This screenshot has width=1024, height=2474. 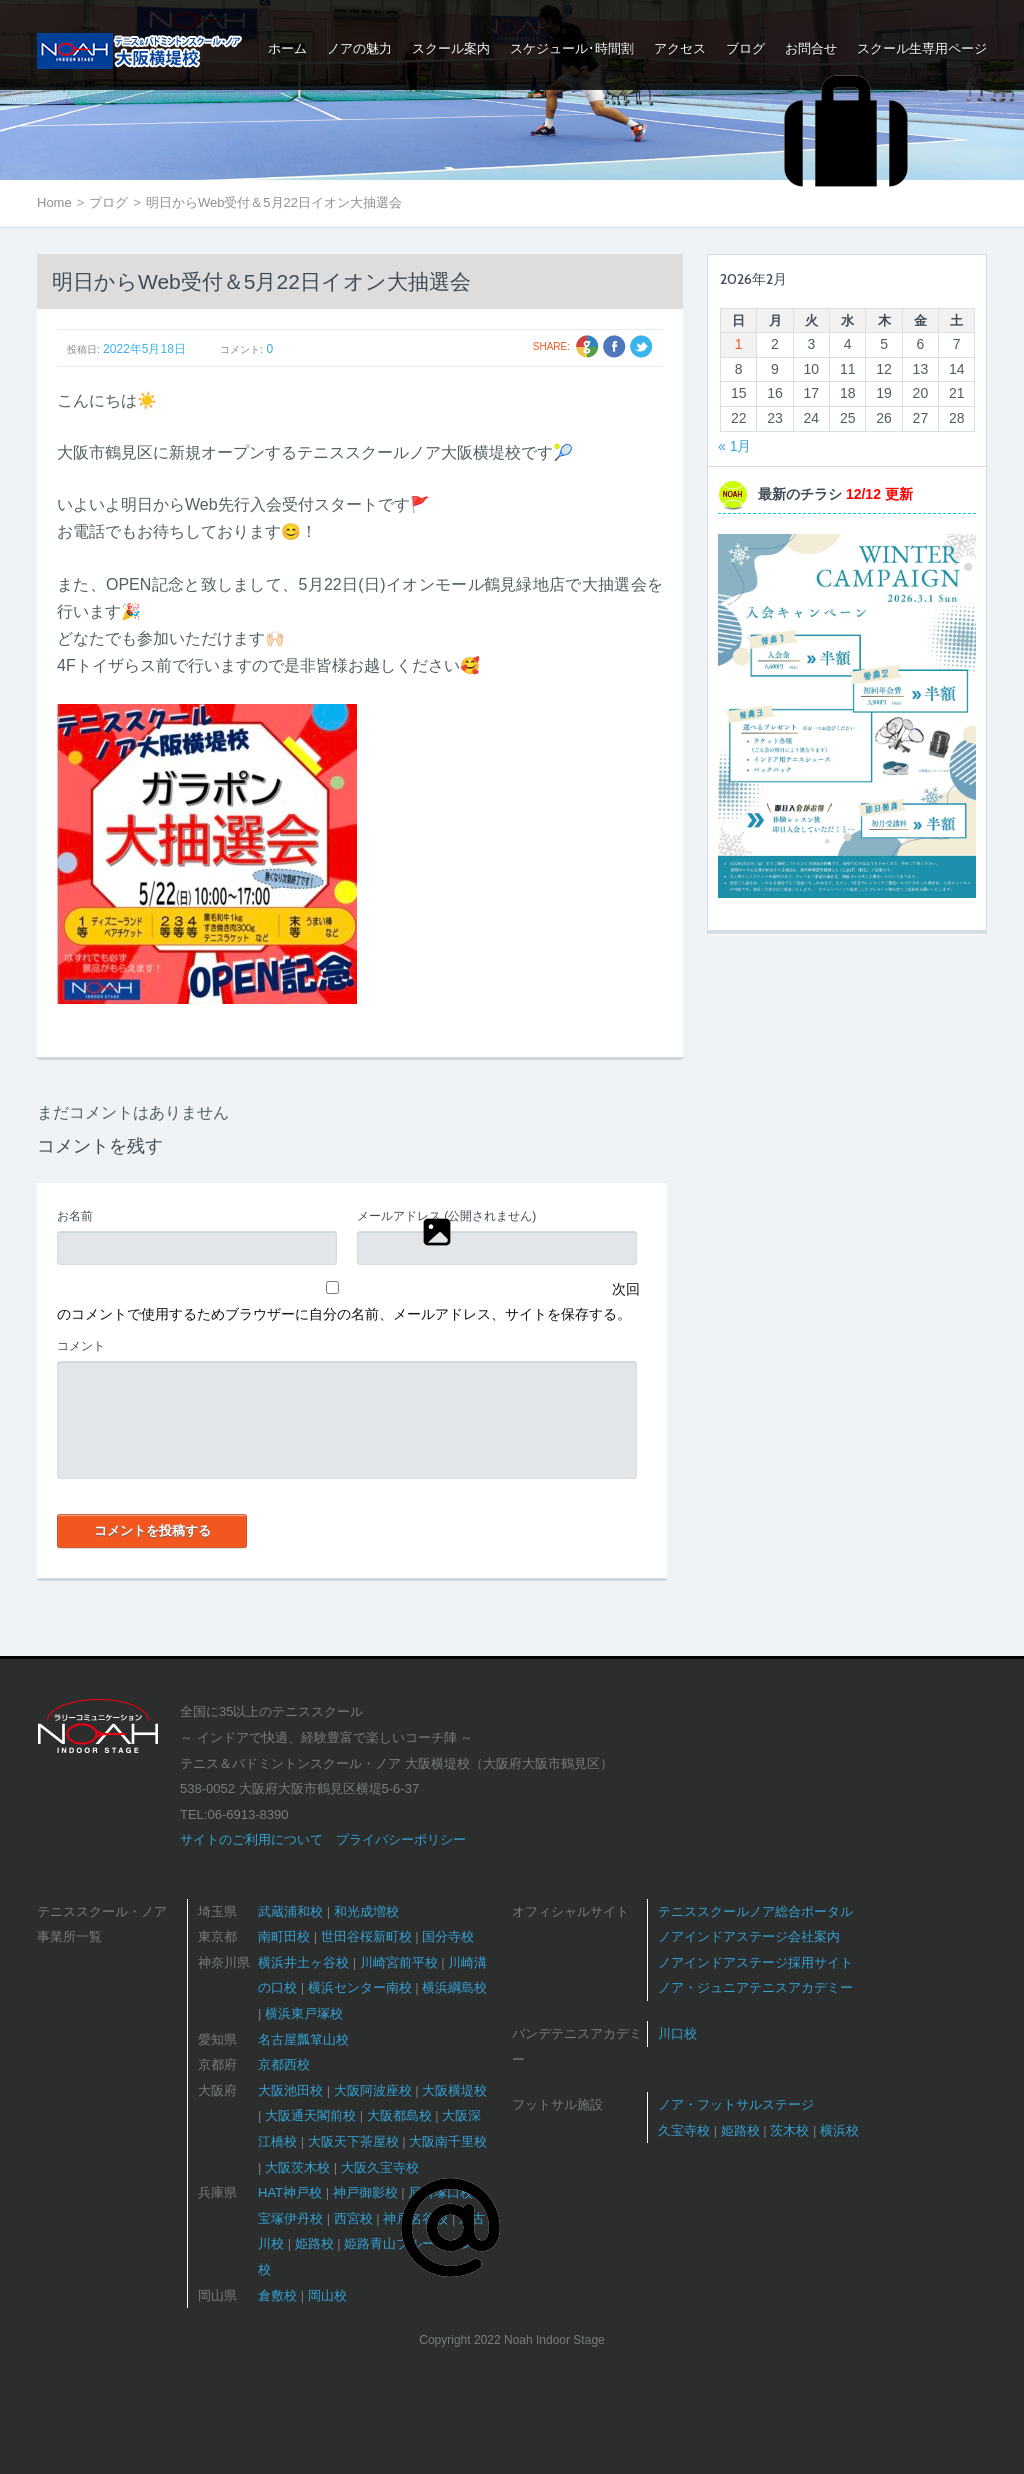 What do you see at coordinates (450, 2227) in the screenshot?
I see `enter an email address` at bounding box center [450, 2227].